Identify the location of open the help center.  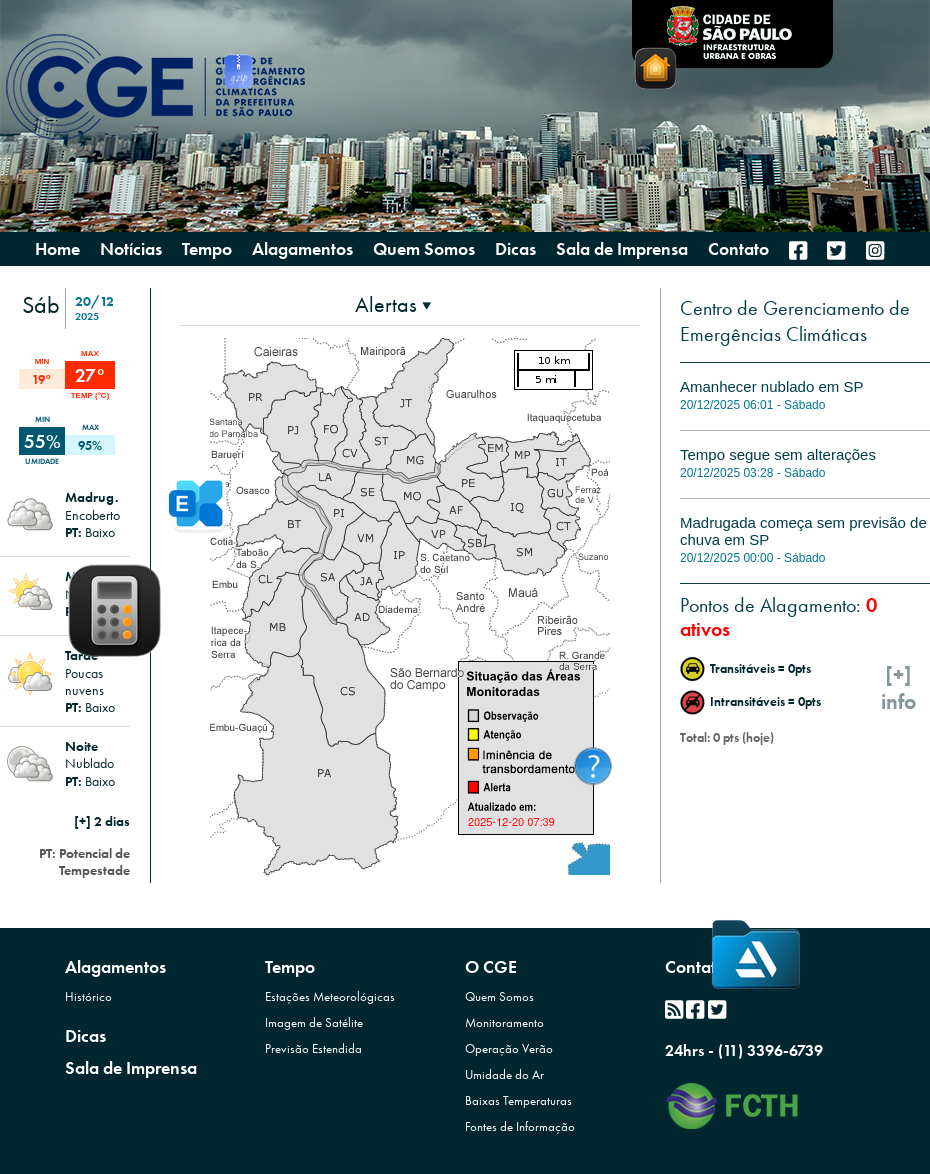
(593, 766).